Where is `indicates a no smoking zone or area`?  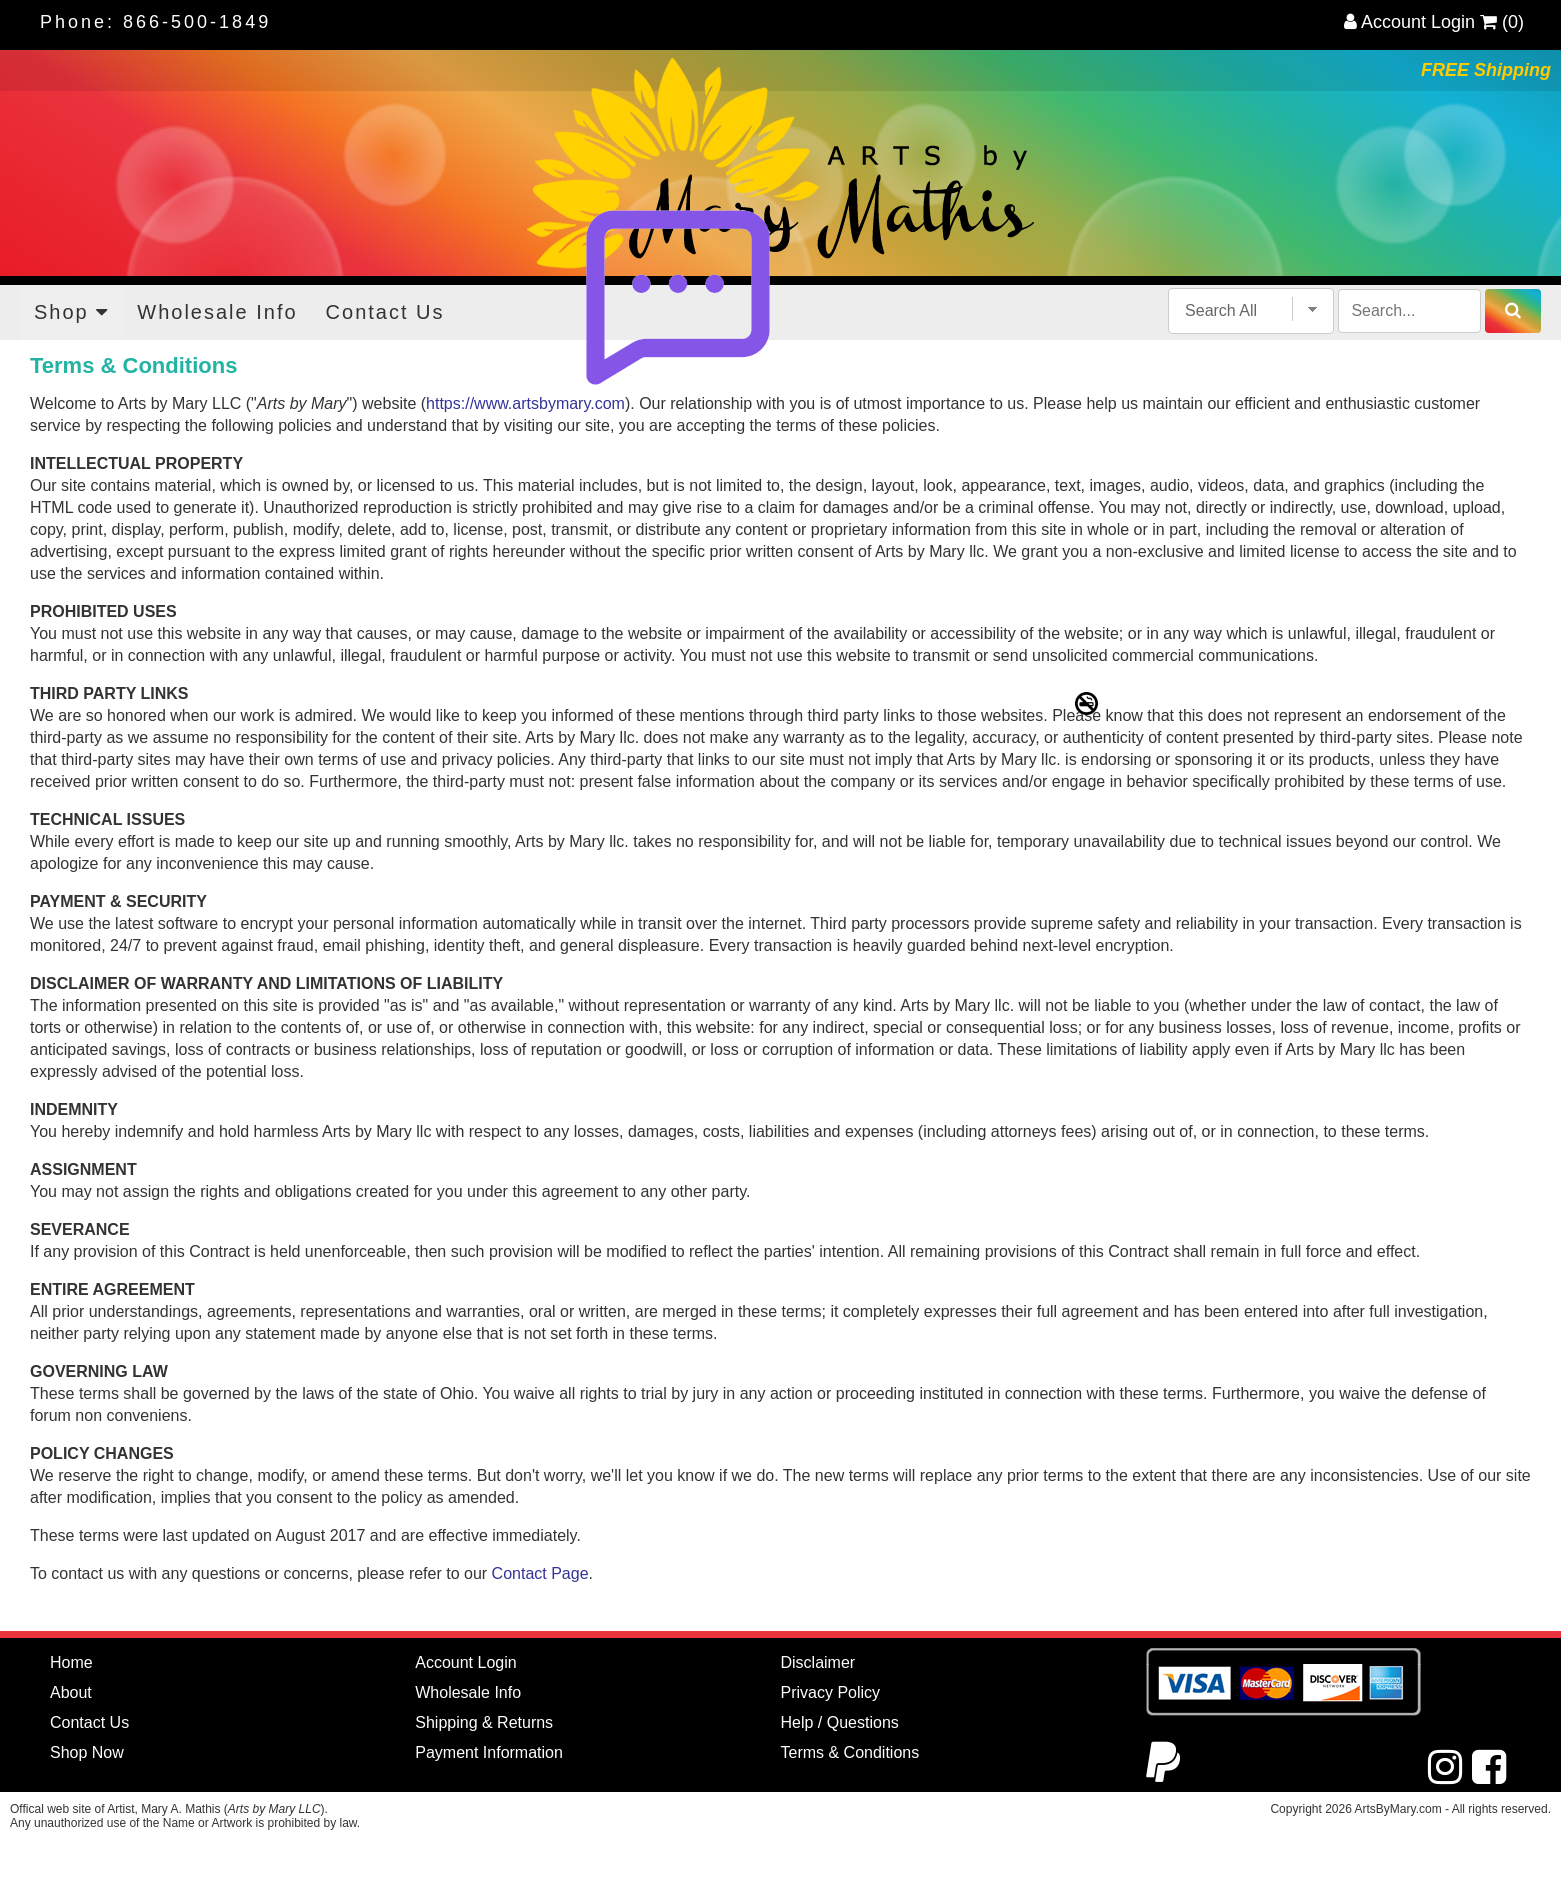
indicates a no smoking zone or area is located at coordinates (1086, 703).